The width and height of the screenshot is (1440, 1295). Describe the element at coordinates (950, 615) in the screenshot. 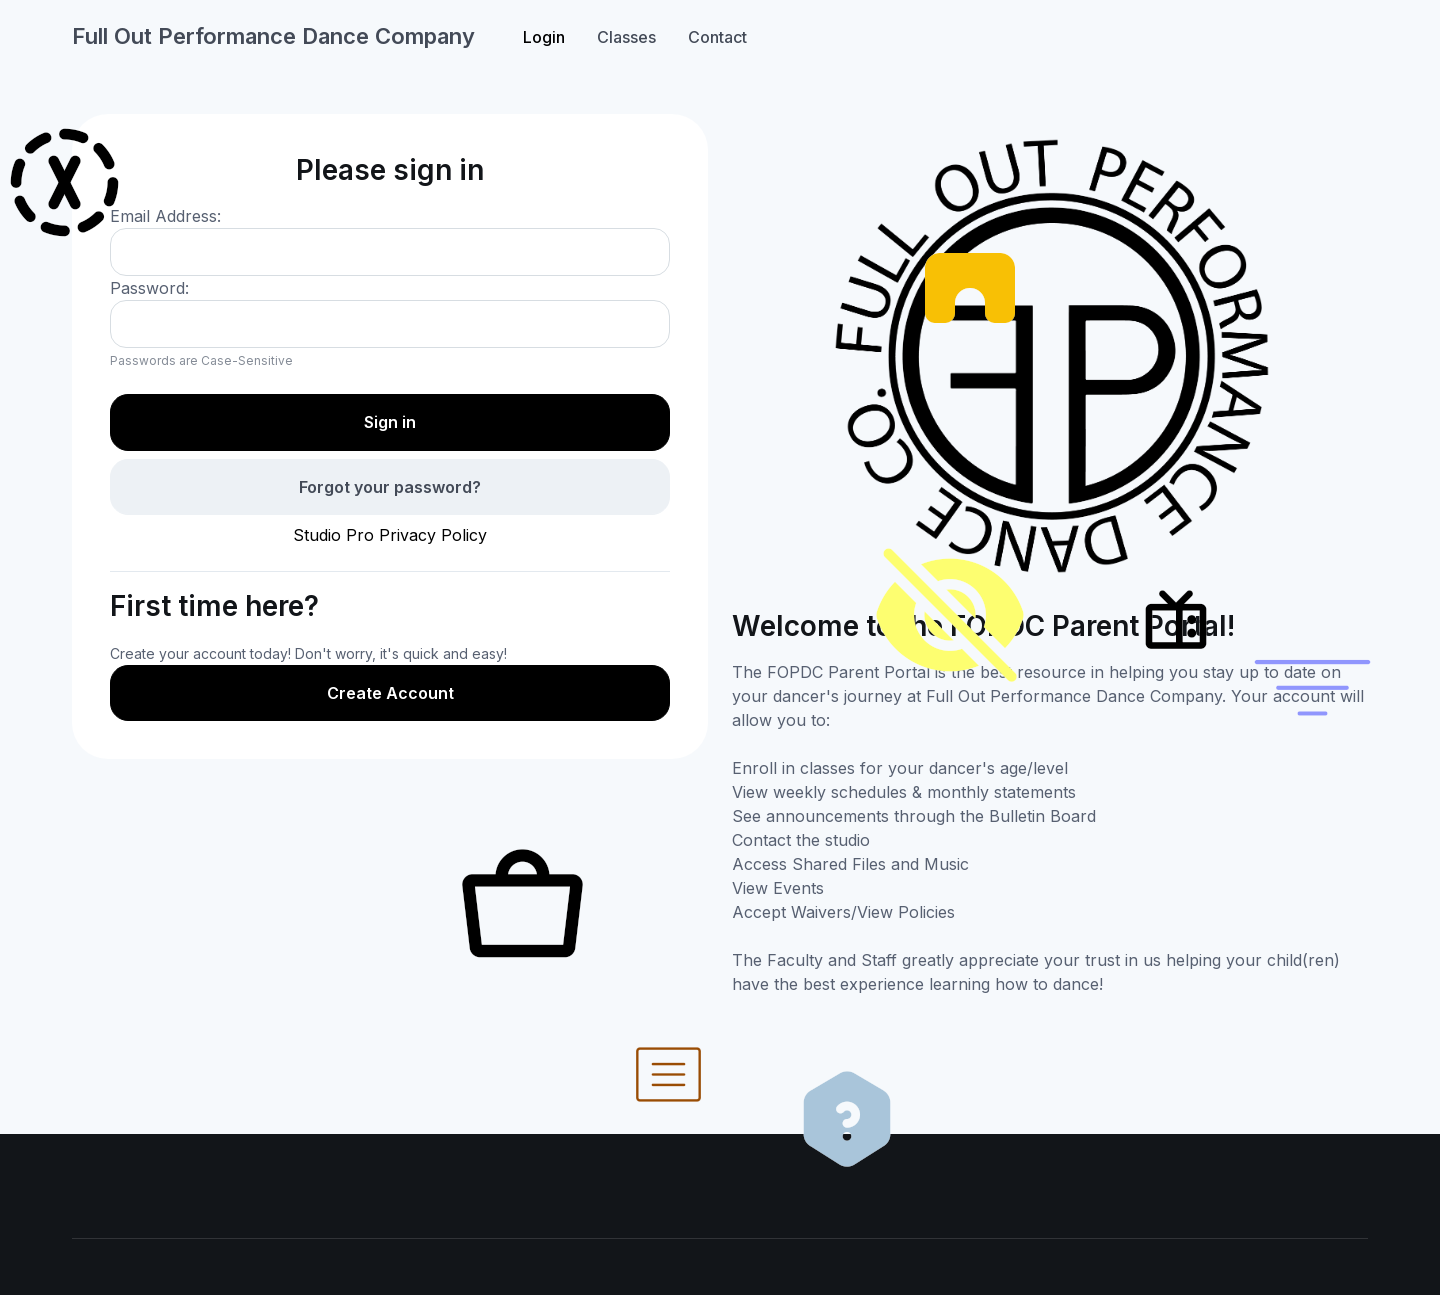

I see `hide password or sensitive content` at that location.